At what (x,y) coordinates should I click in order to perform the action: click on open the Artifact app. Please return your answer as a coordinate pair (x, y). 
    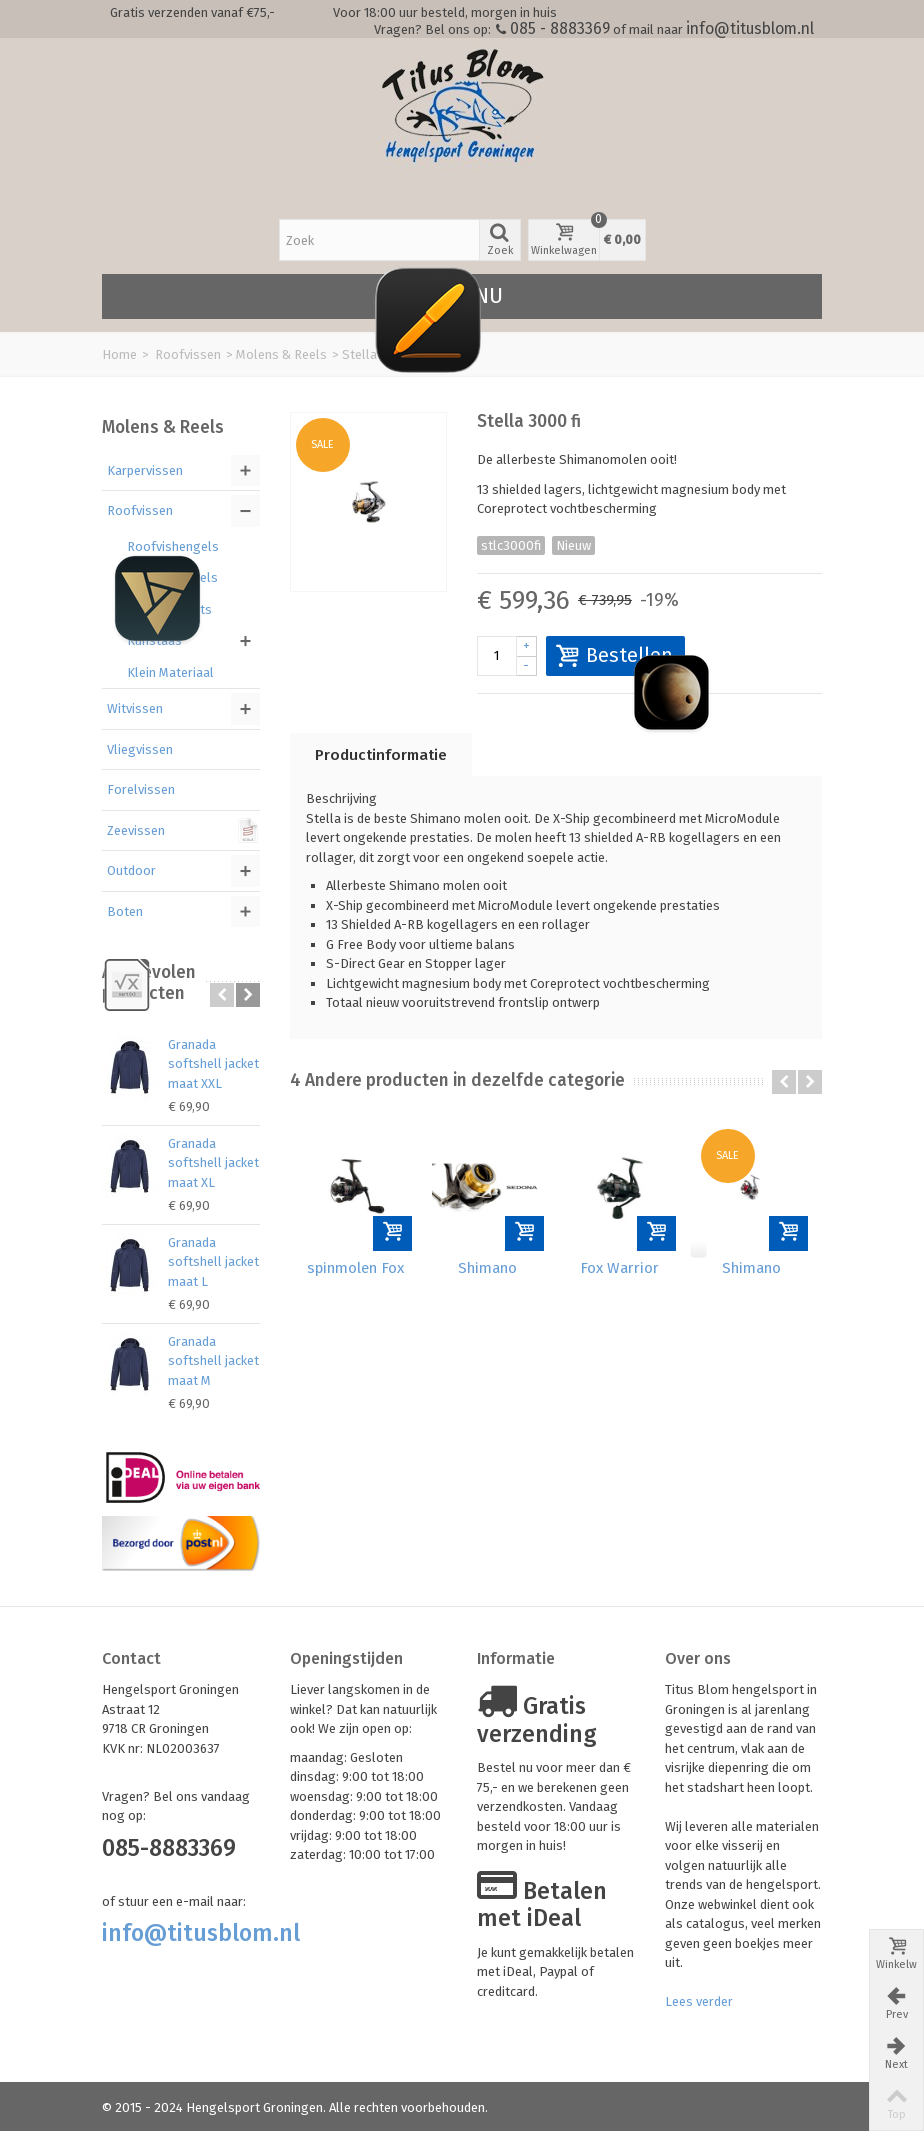
    Looking at the image, I should click on (157, 598).